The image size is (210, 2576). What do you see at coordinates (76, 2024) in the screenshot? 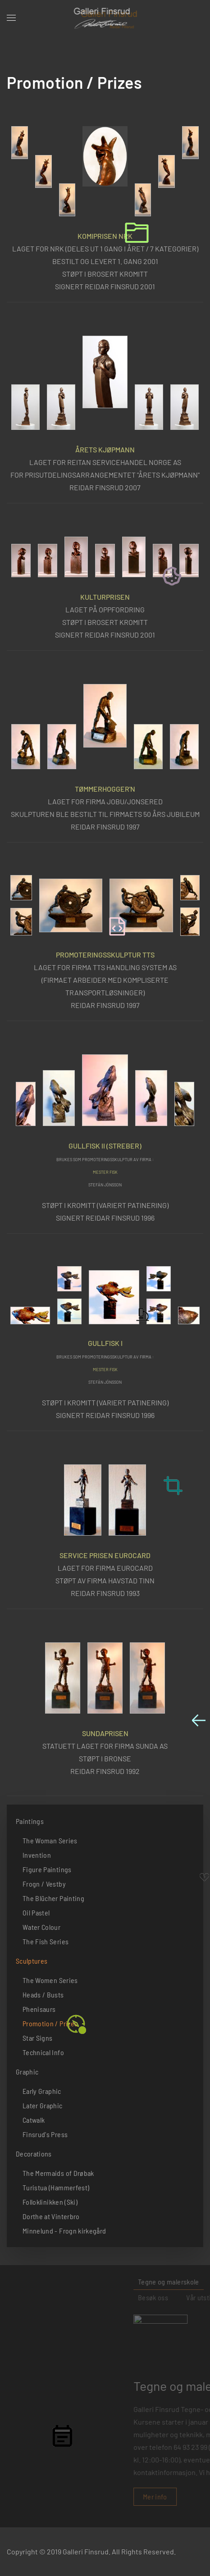
I see `indicates current location on a map` at bounding box center [76, 2024].